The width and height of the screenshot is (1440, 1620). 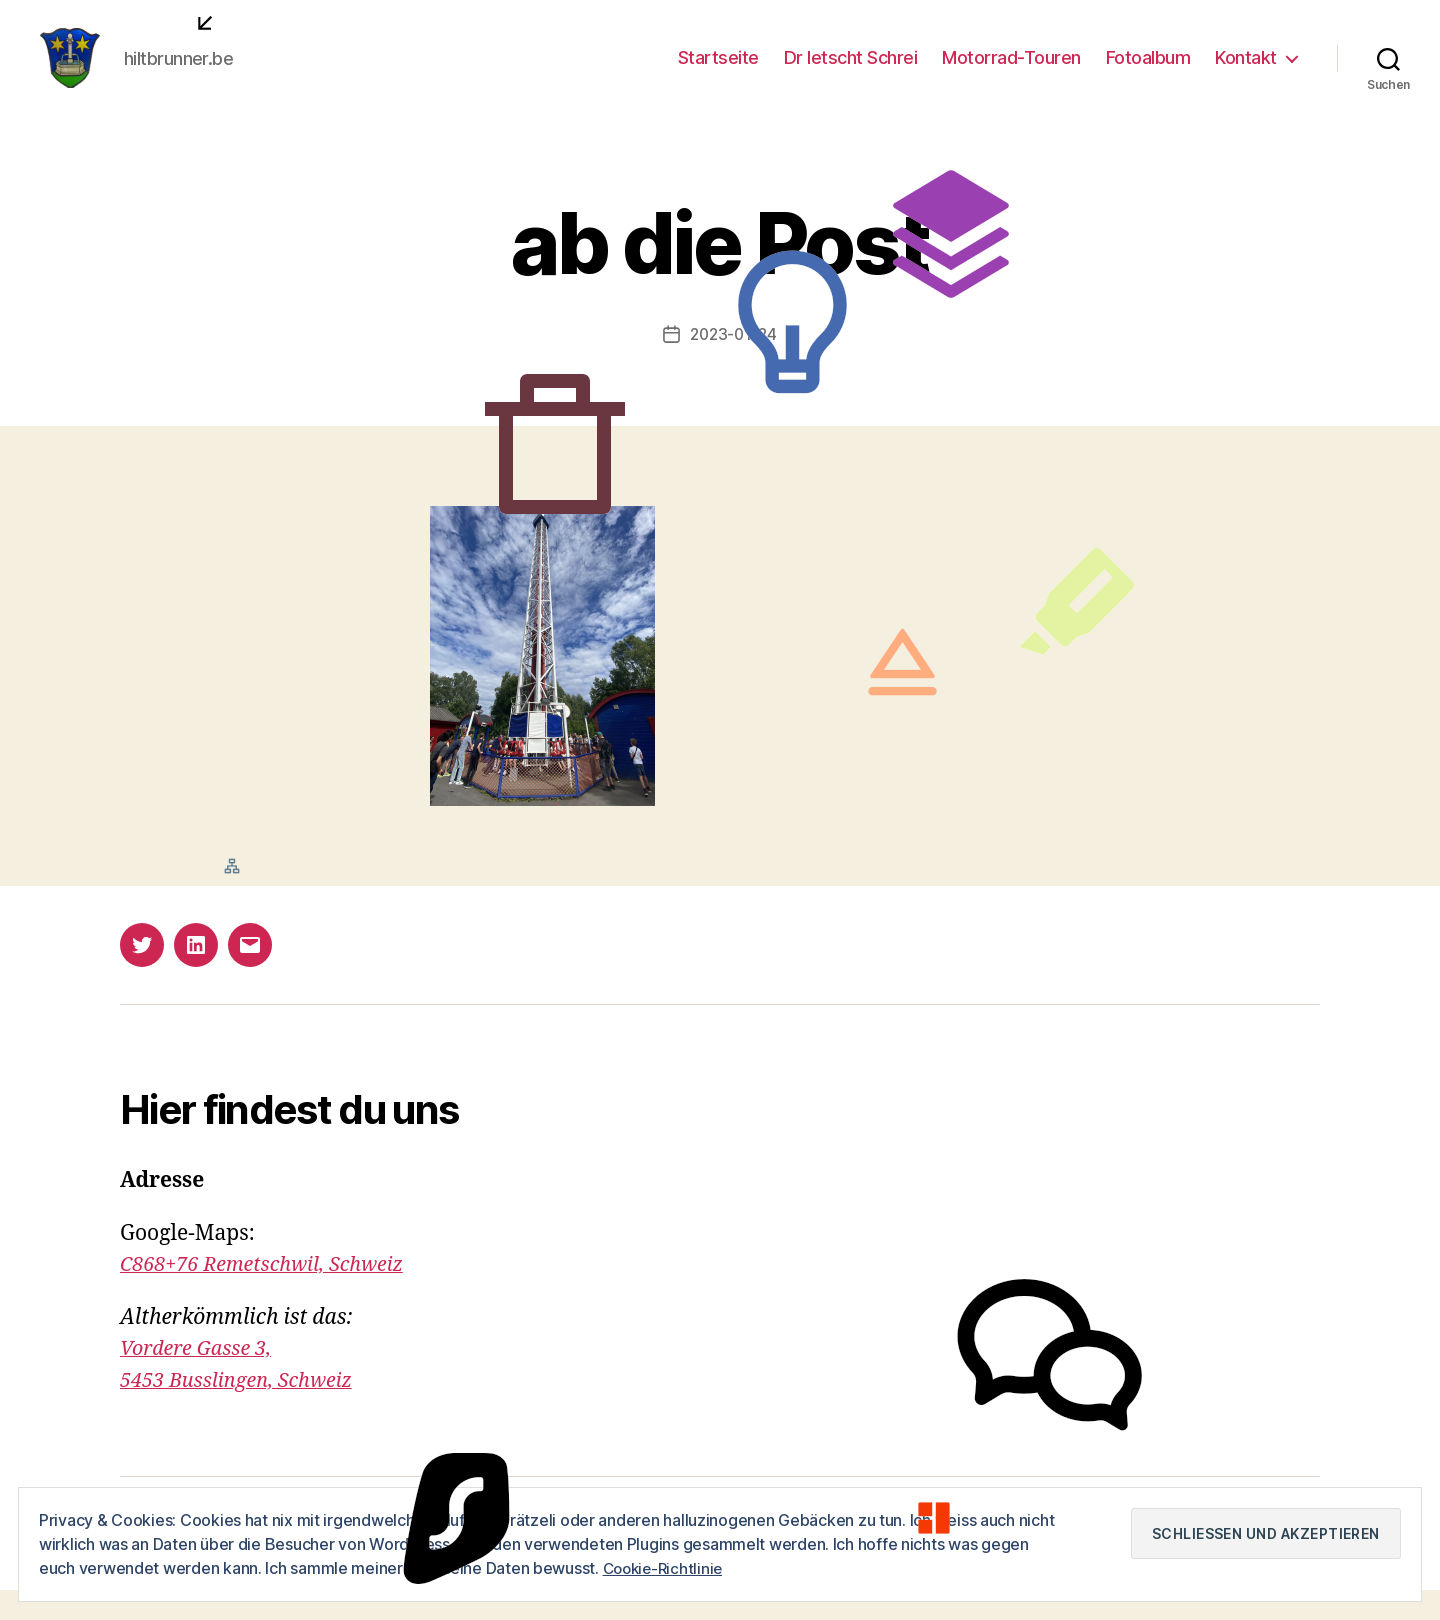 I want to click on view tips or helpful suggestions, so click(x=792, y=318).